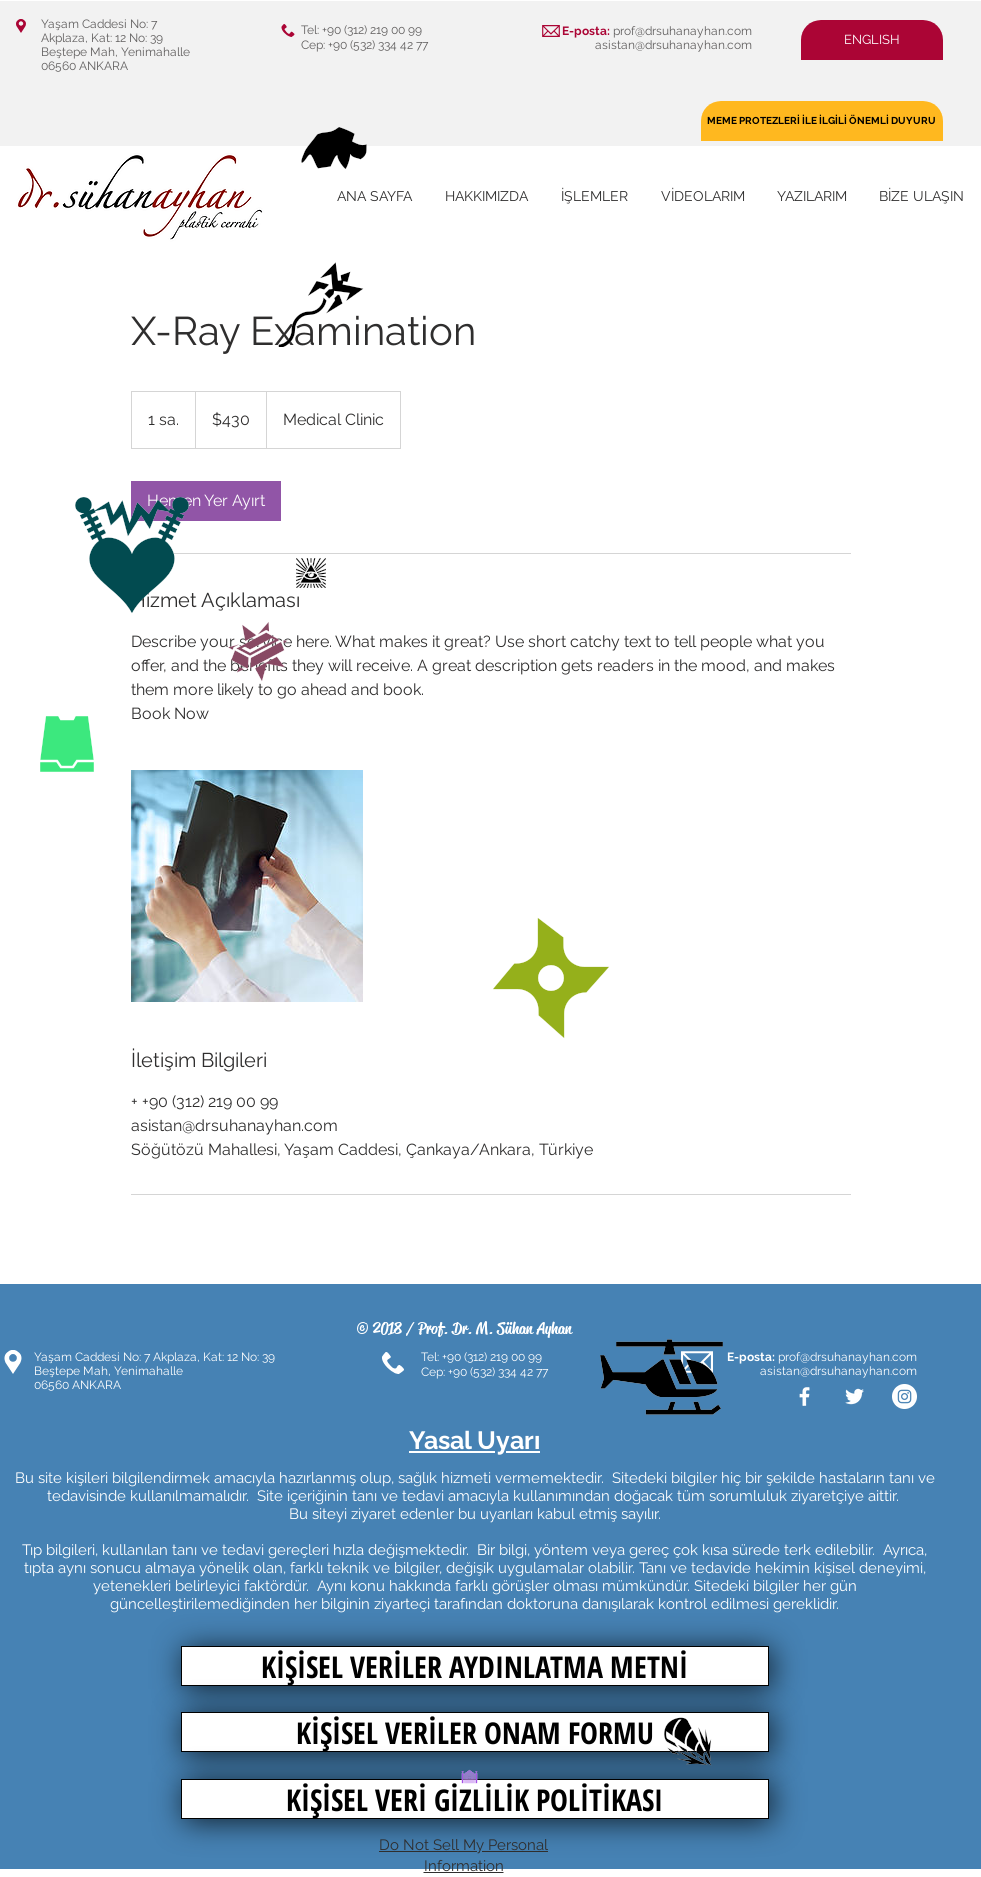 The height and width of the screenshot is (1877, 981). Describe the element at coordinates (67, 743) in the screenshot. I see `access your inbox or document tray` at that location.